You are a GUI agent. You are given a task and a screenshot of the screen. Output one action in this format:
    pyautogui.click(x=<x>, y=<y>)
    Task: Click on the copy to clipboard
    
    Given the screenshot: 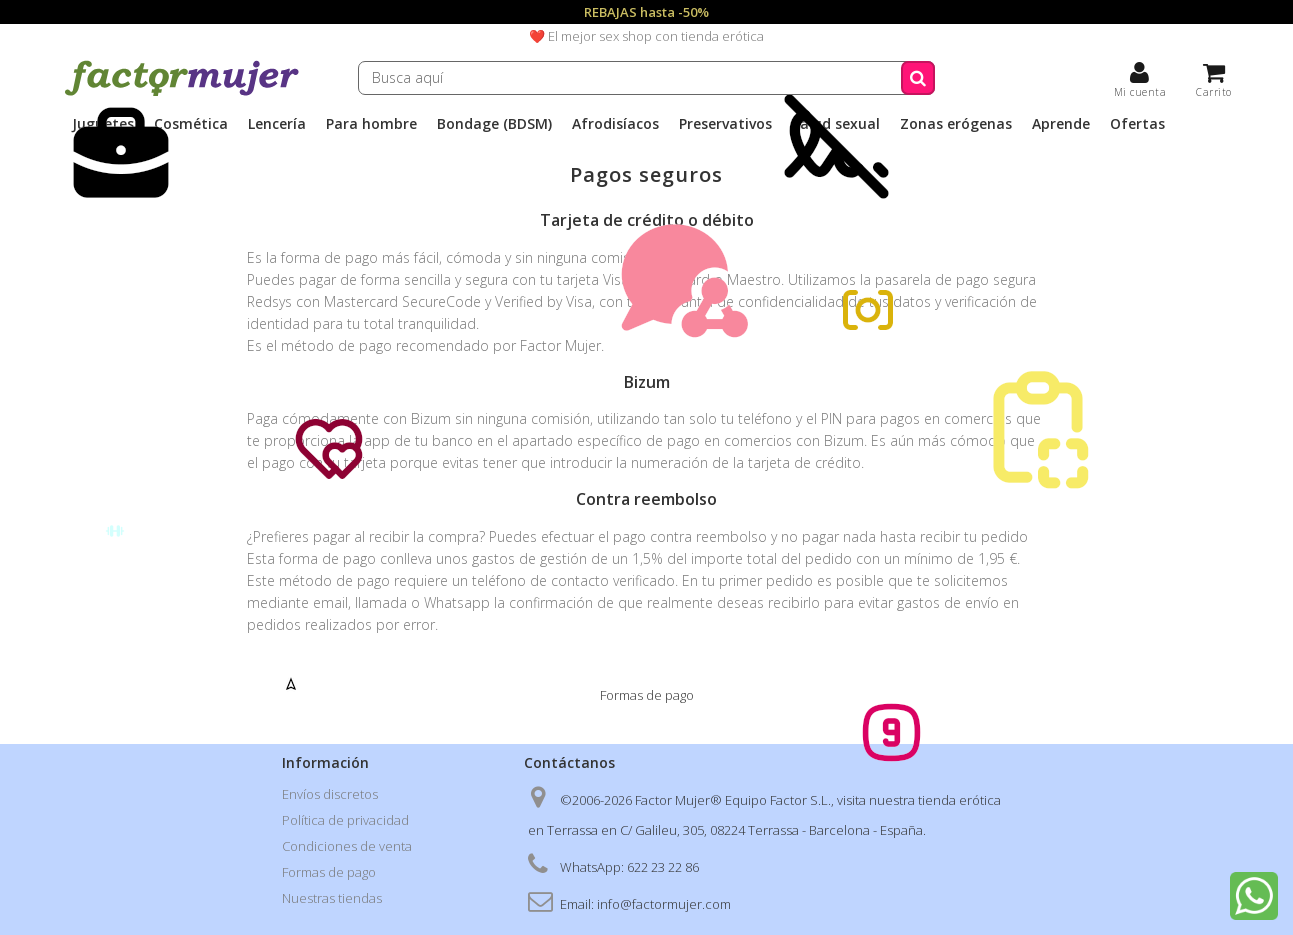 What is the action you would take?
    pyautogui.click(x=1038, y=427)
    